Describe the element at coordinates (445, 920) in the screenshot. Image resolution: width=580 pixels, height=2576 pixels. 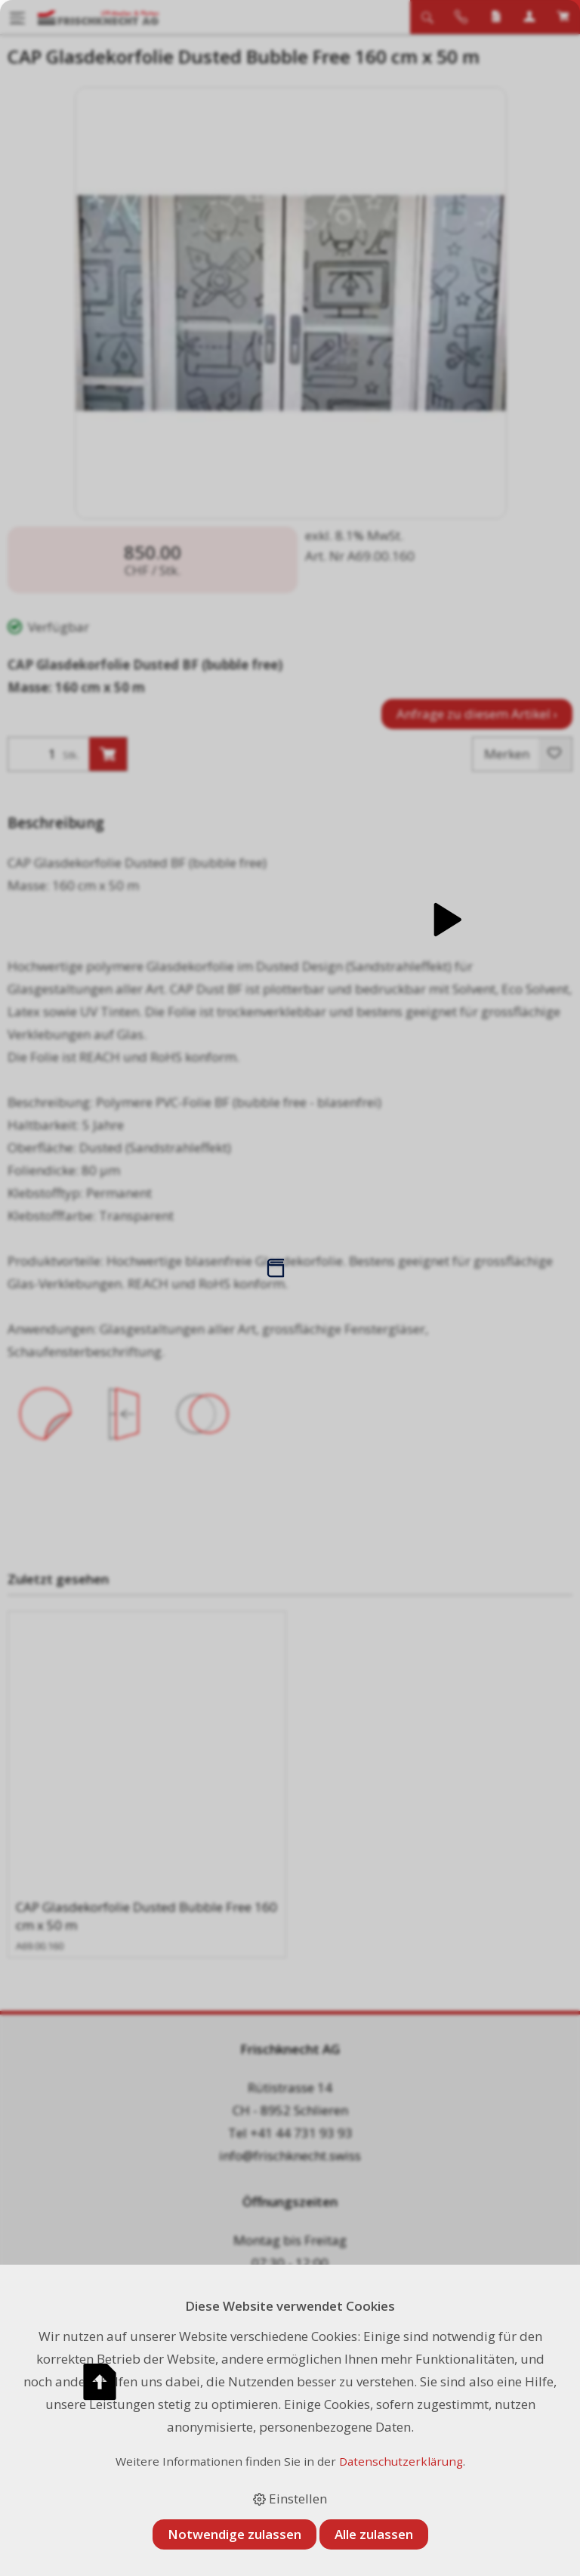
I see `play media or video content` at that location.